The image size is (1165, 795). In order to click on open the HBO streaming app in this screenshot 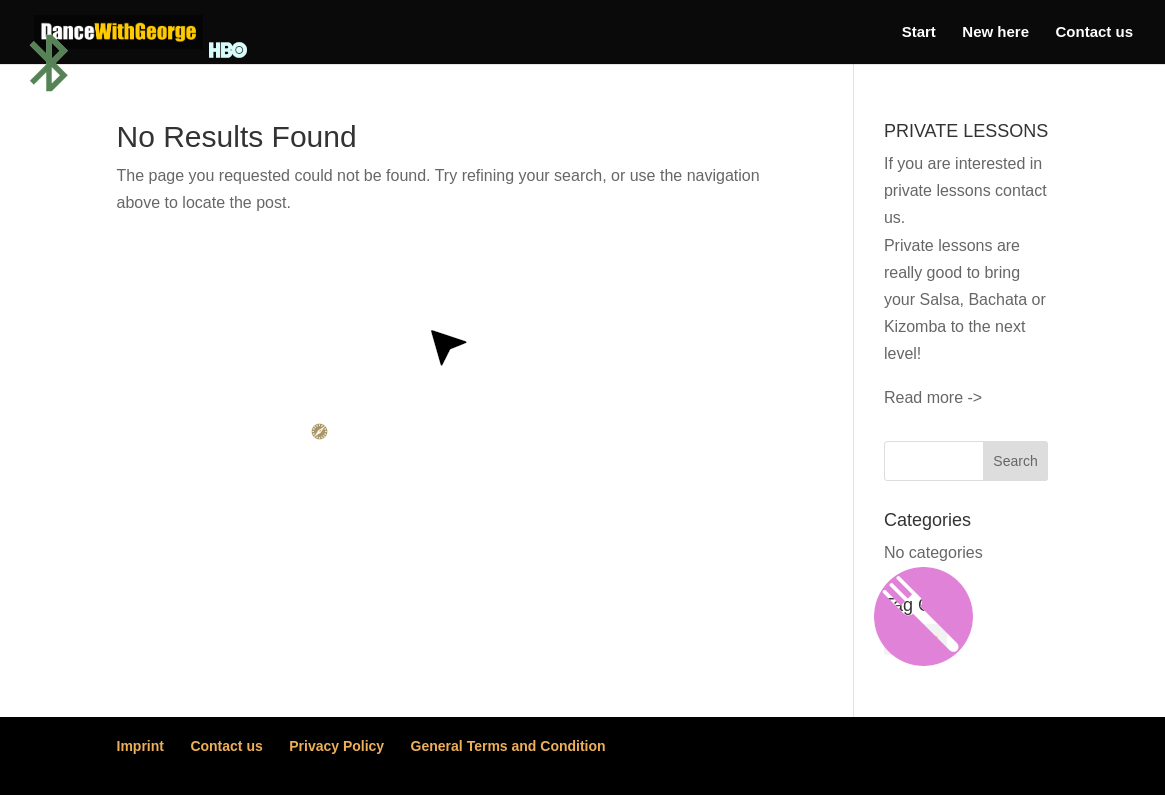, I will do `click(228, 50)`.